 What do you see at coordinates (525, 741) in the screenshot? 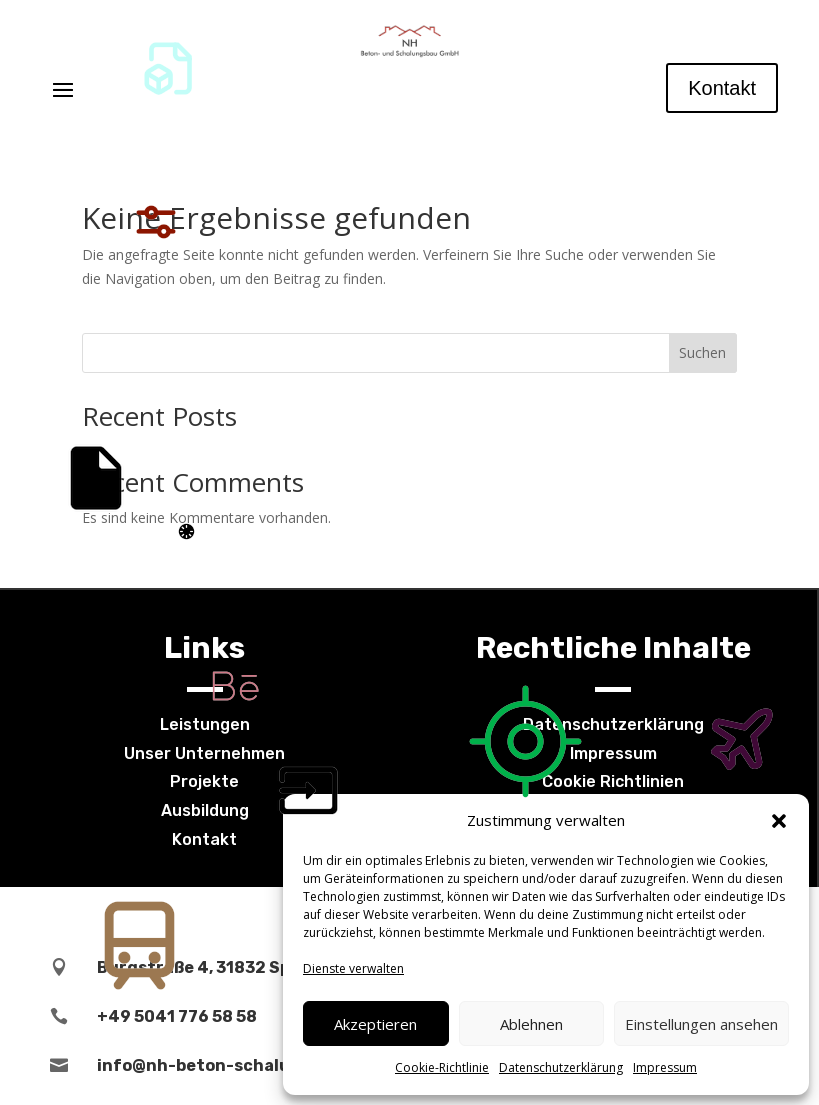
I see `center map on current location` at bounding box center [525, 741].